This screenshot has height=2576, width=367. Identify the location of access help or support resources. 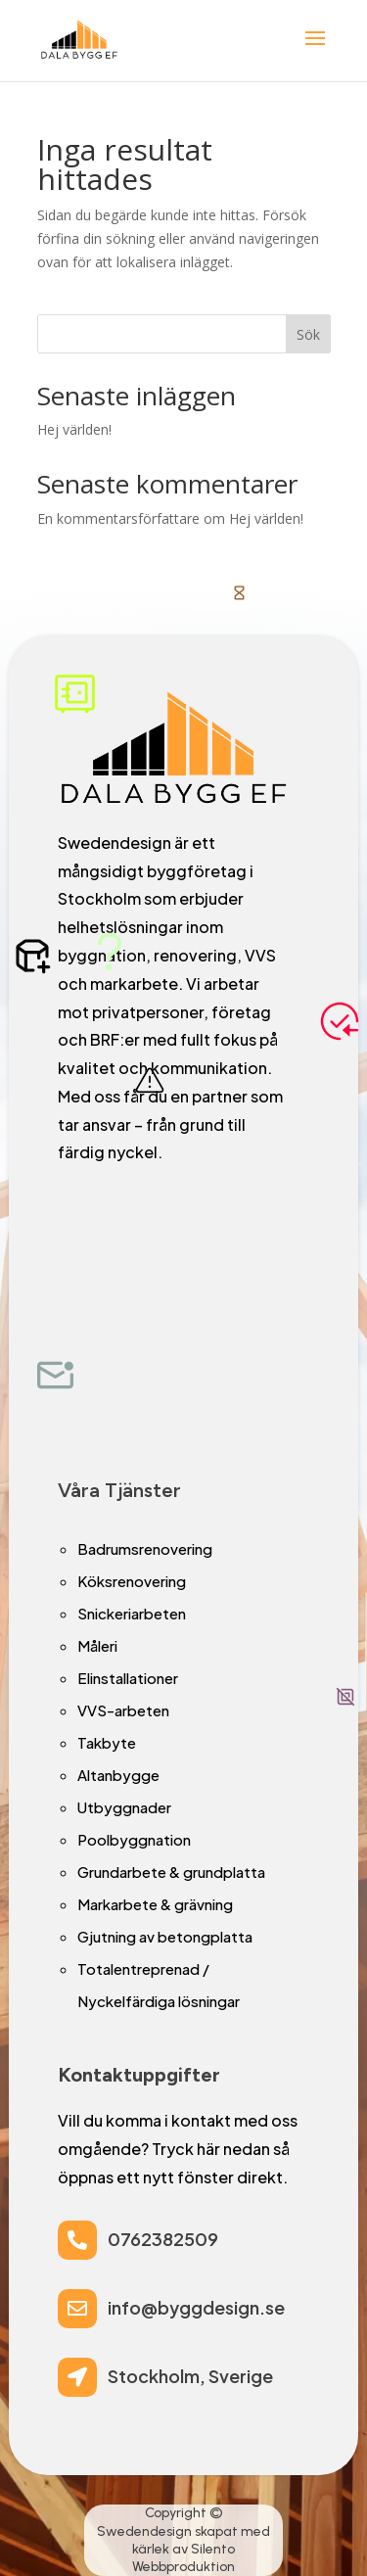
(110, 953).